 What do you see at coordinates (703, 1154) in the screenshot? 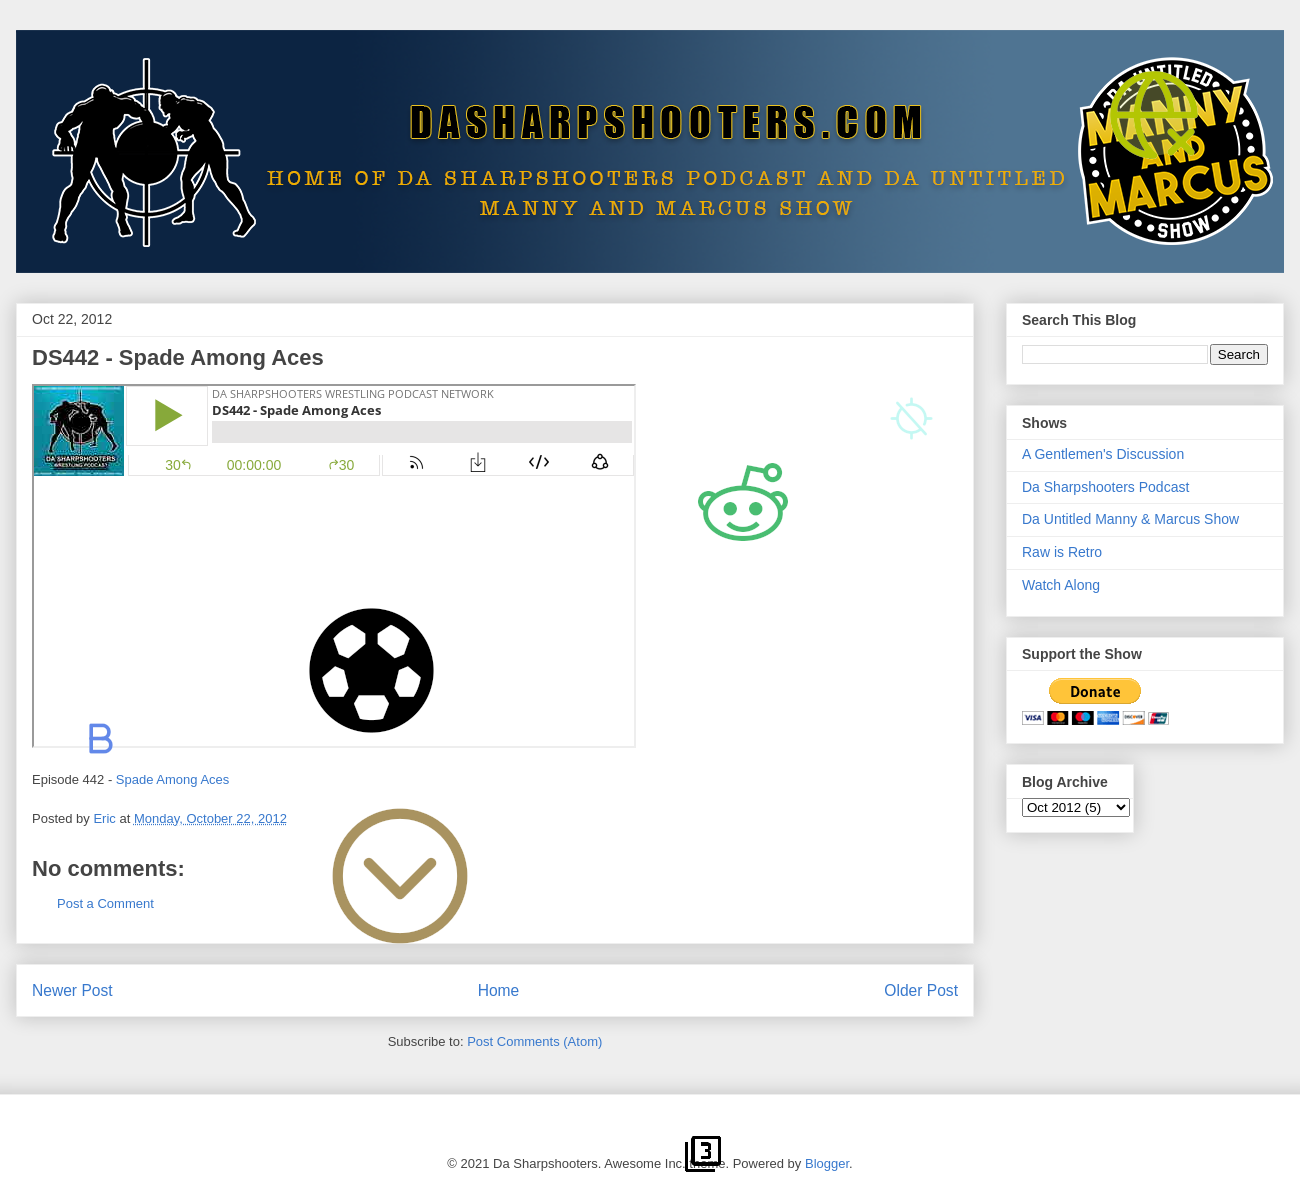
I see `filter or view the third item in a sequence` at bounding box center [703, 1154].